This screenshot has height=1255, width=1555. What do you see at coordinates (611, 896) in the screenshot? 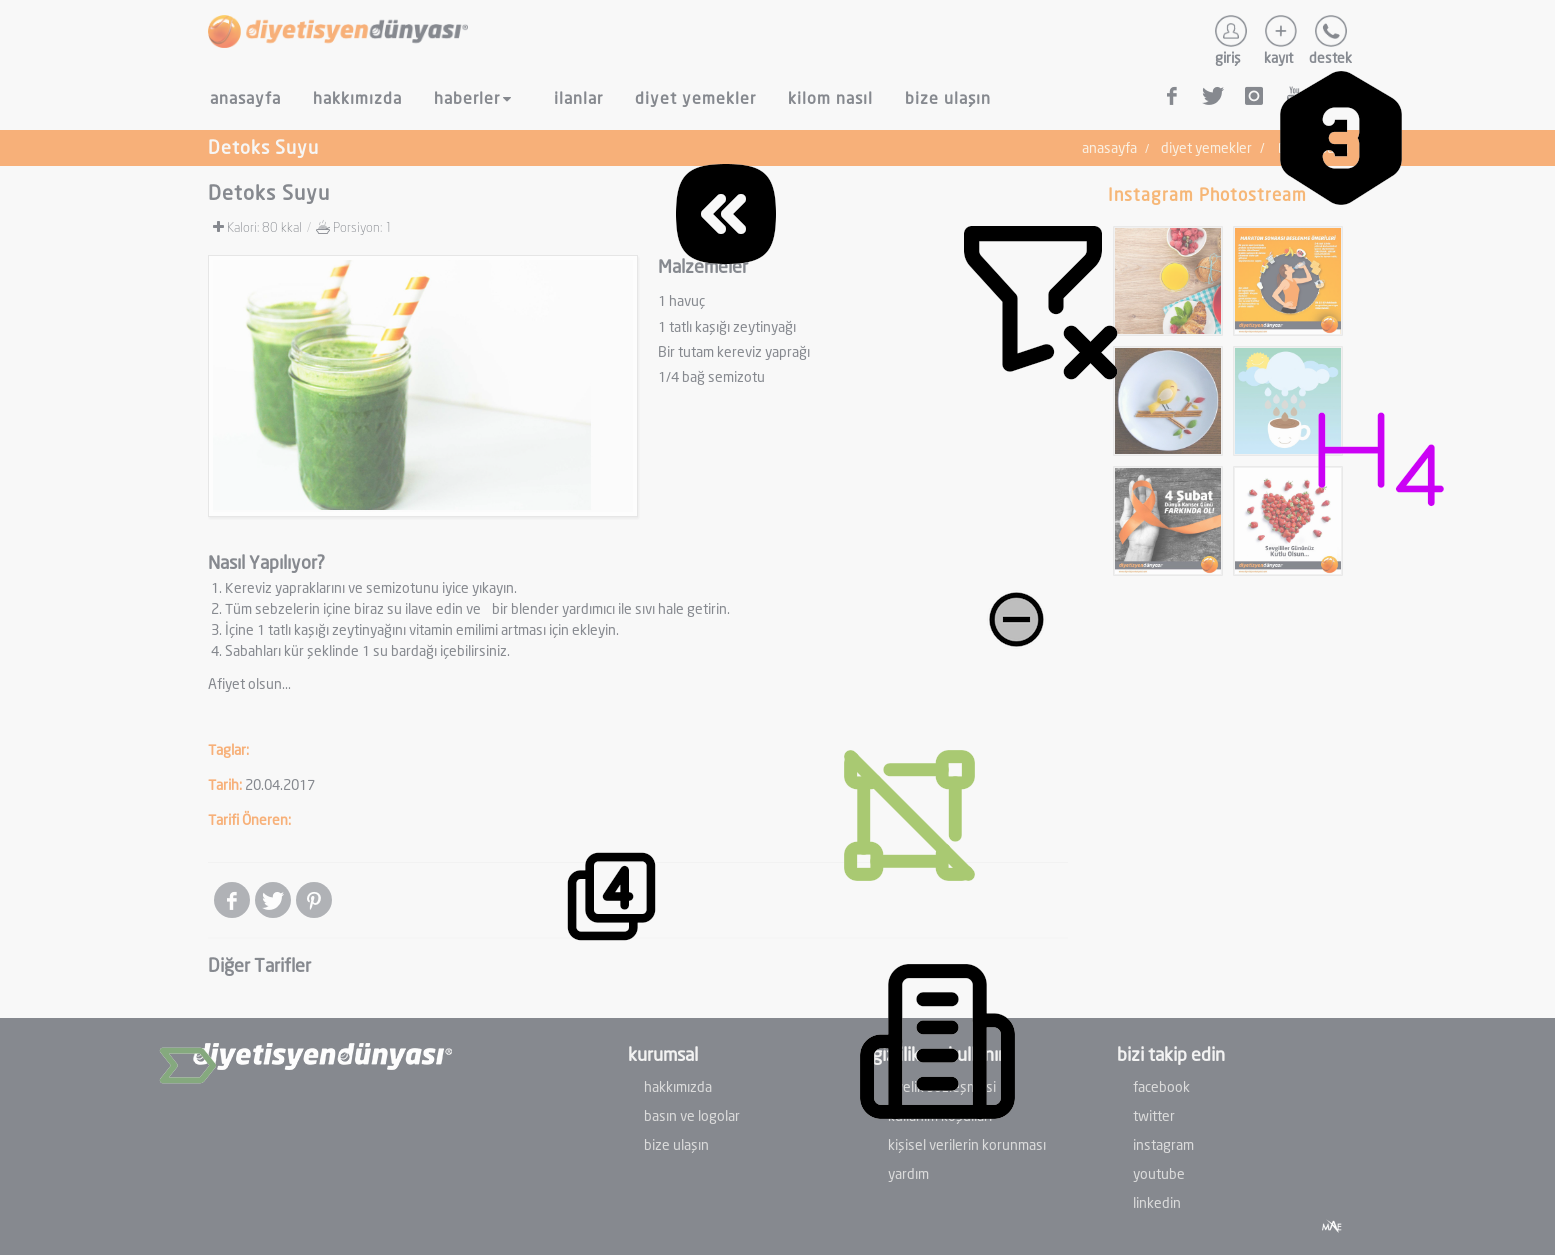
I see `view item 4 in a collection or series` at bounding box center [611, 896].